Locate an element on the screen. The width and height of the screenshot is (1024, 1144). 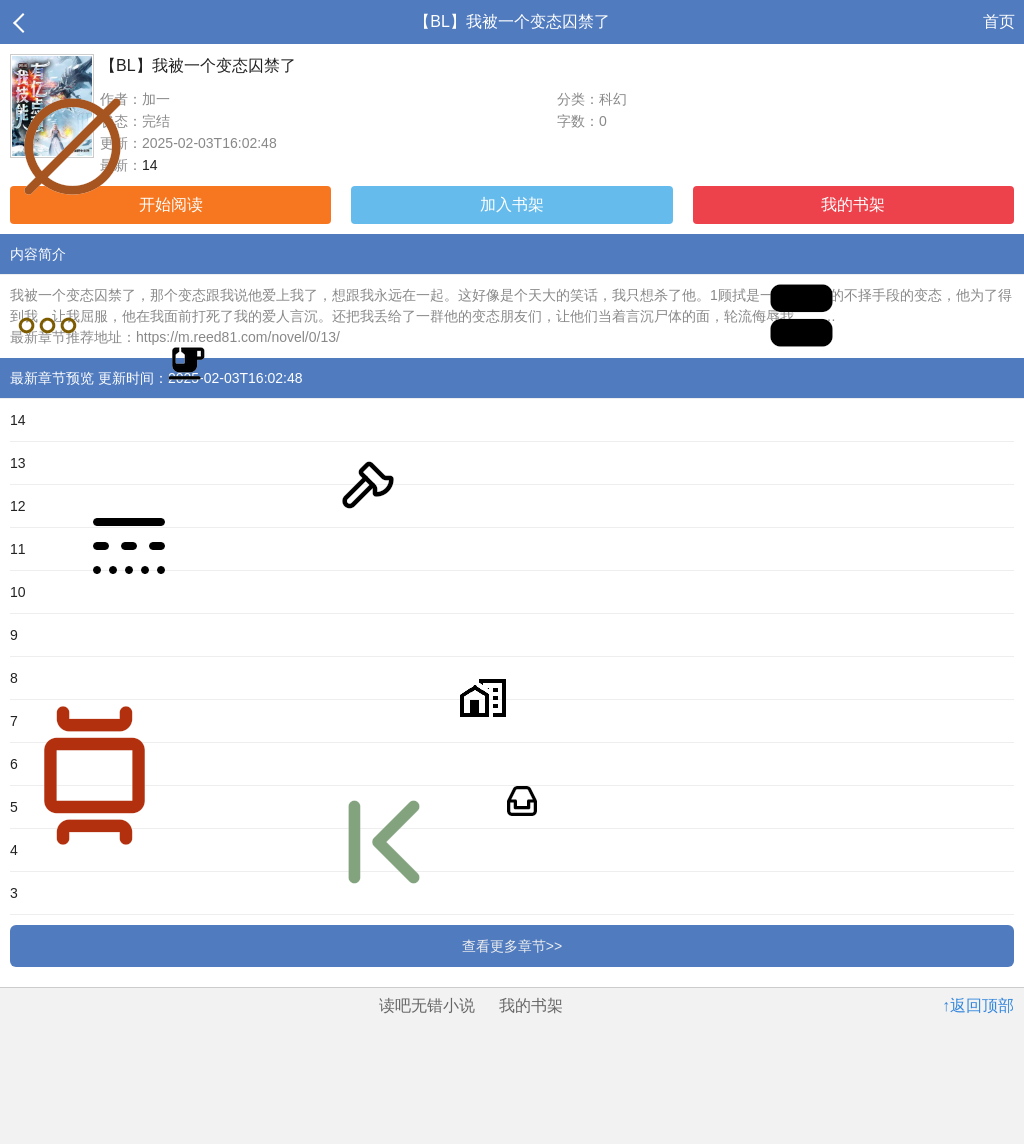
switch between home and work locations is located at coordinates (483, 698).